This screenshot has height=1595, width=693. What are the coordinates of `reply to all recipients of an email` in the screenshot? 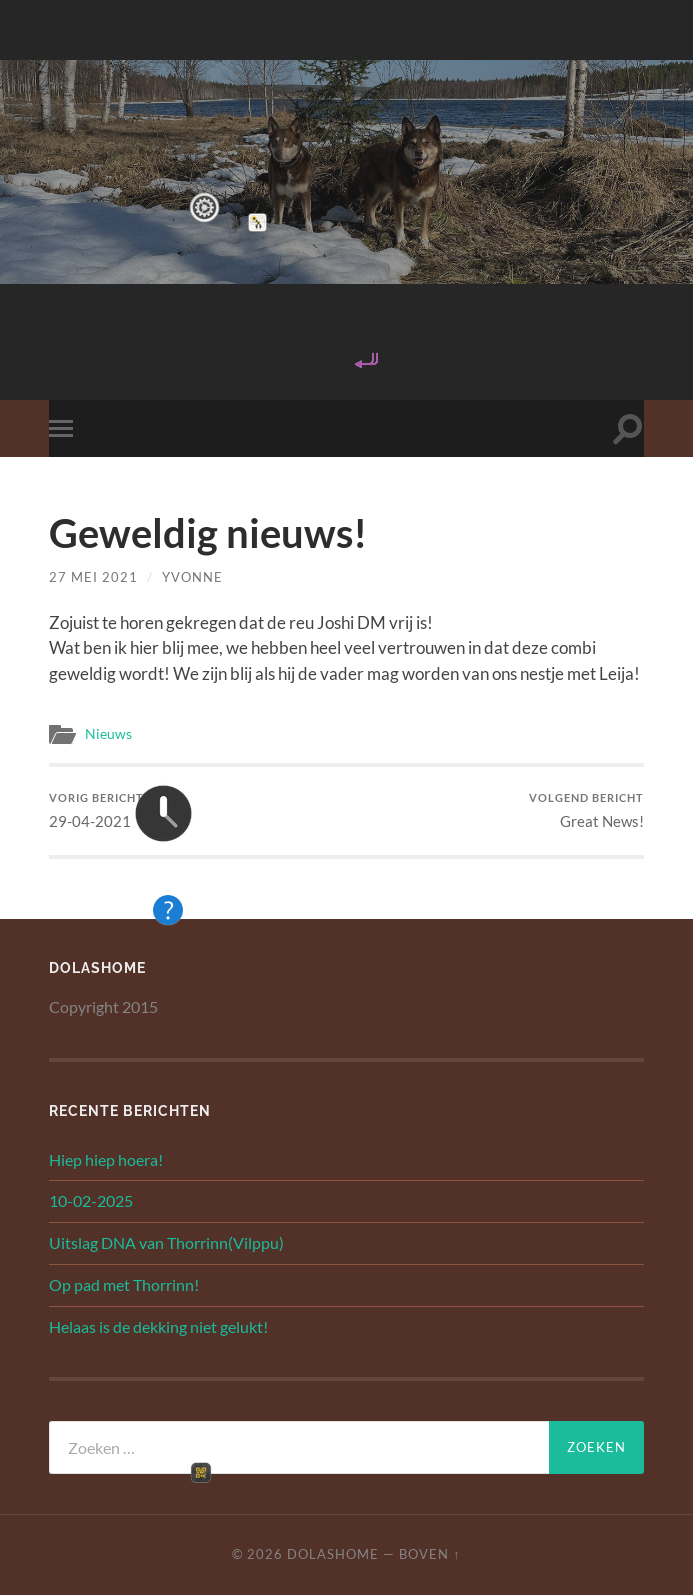 It's located at (366, 359).